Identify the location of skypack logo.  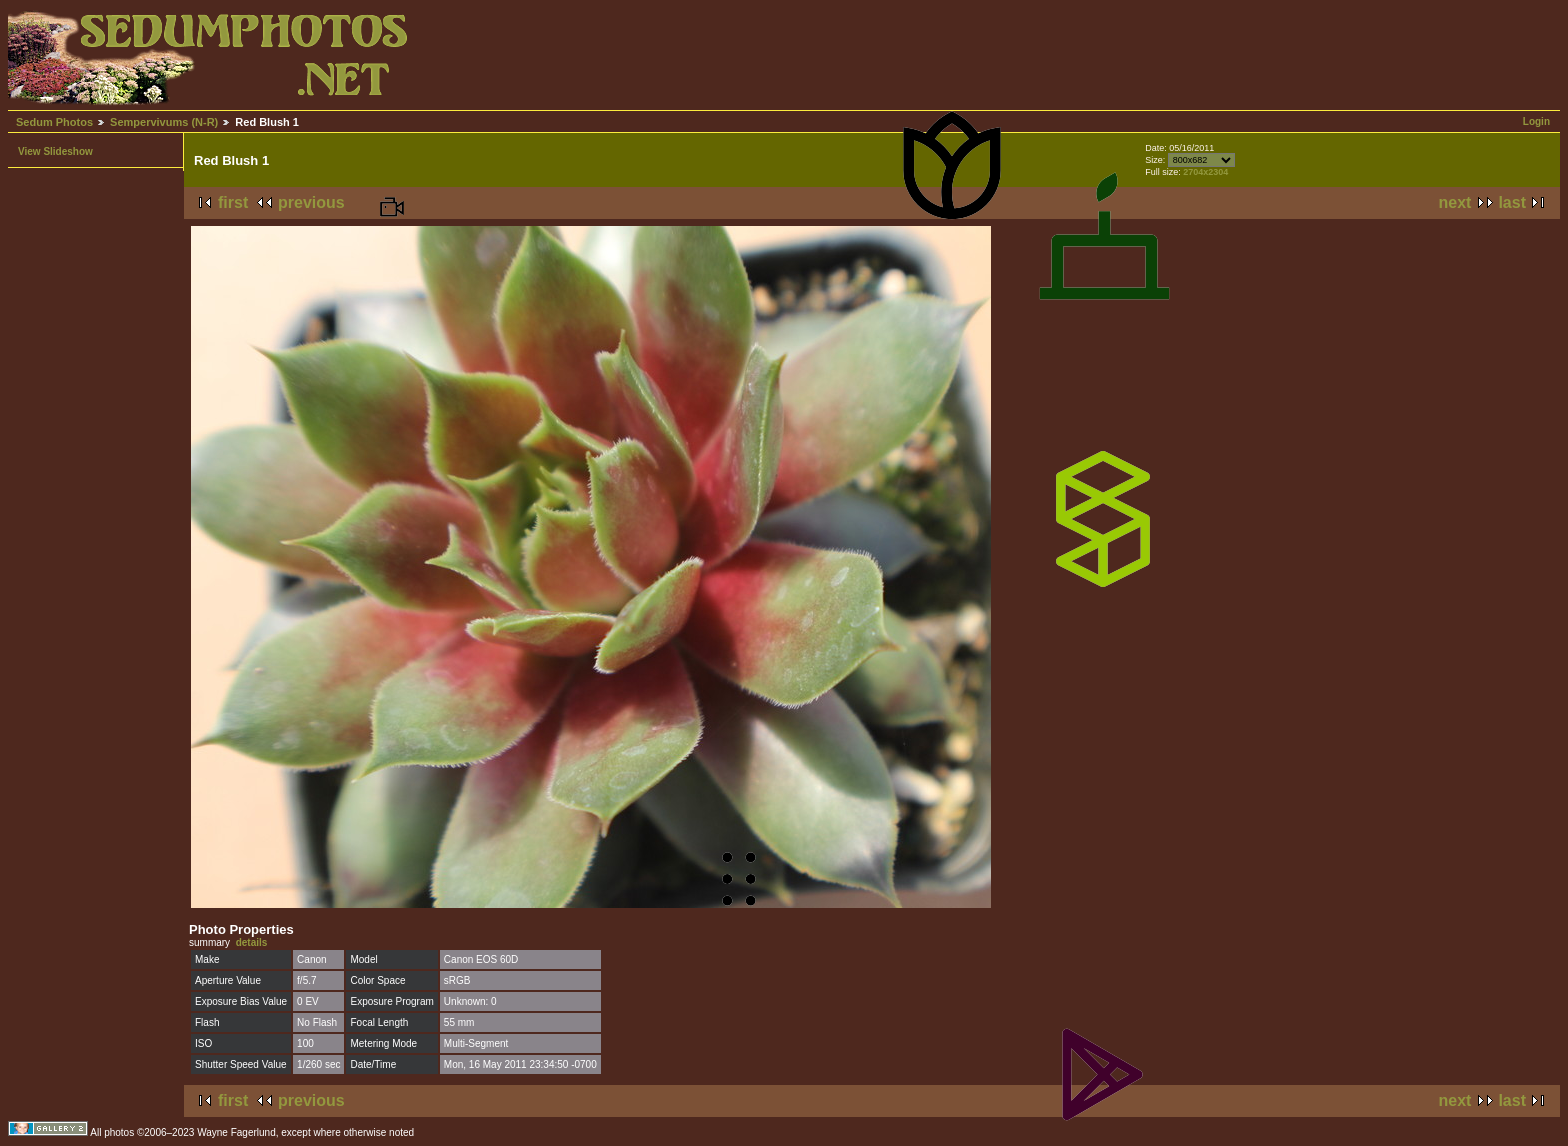
(1103, 519).